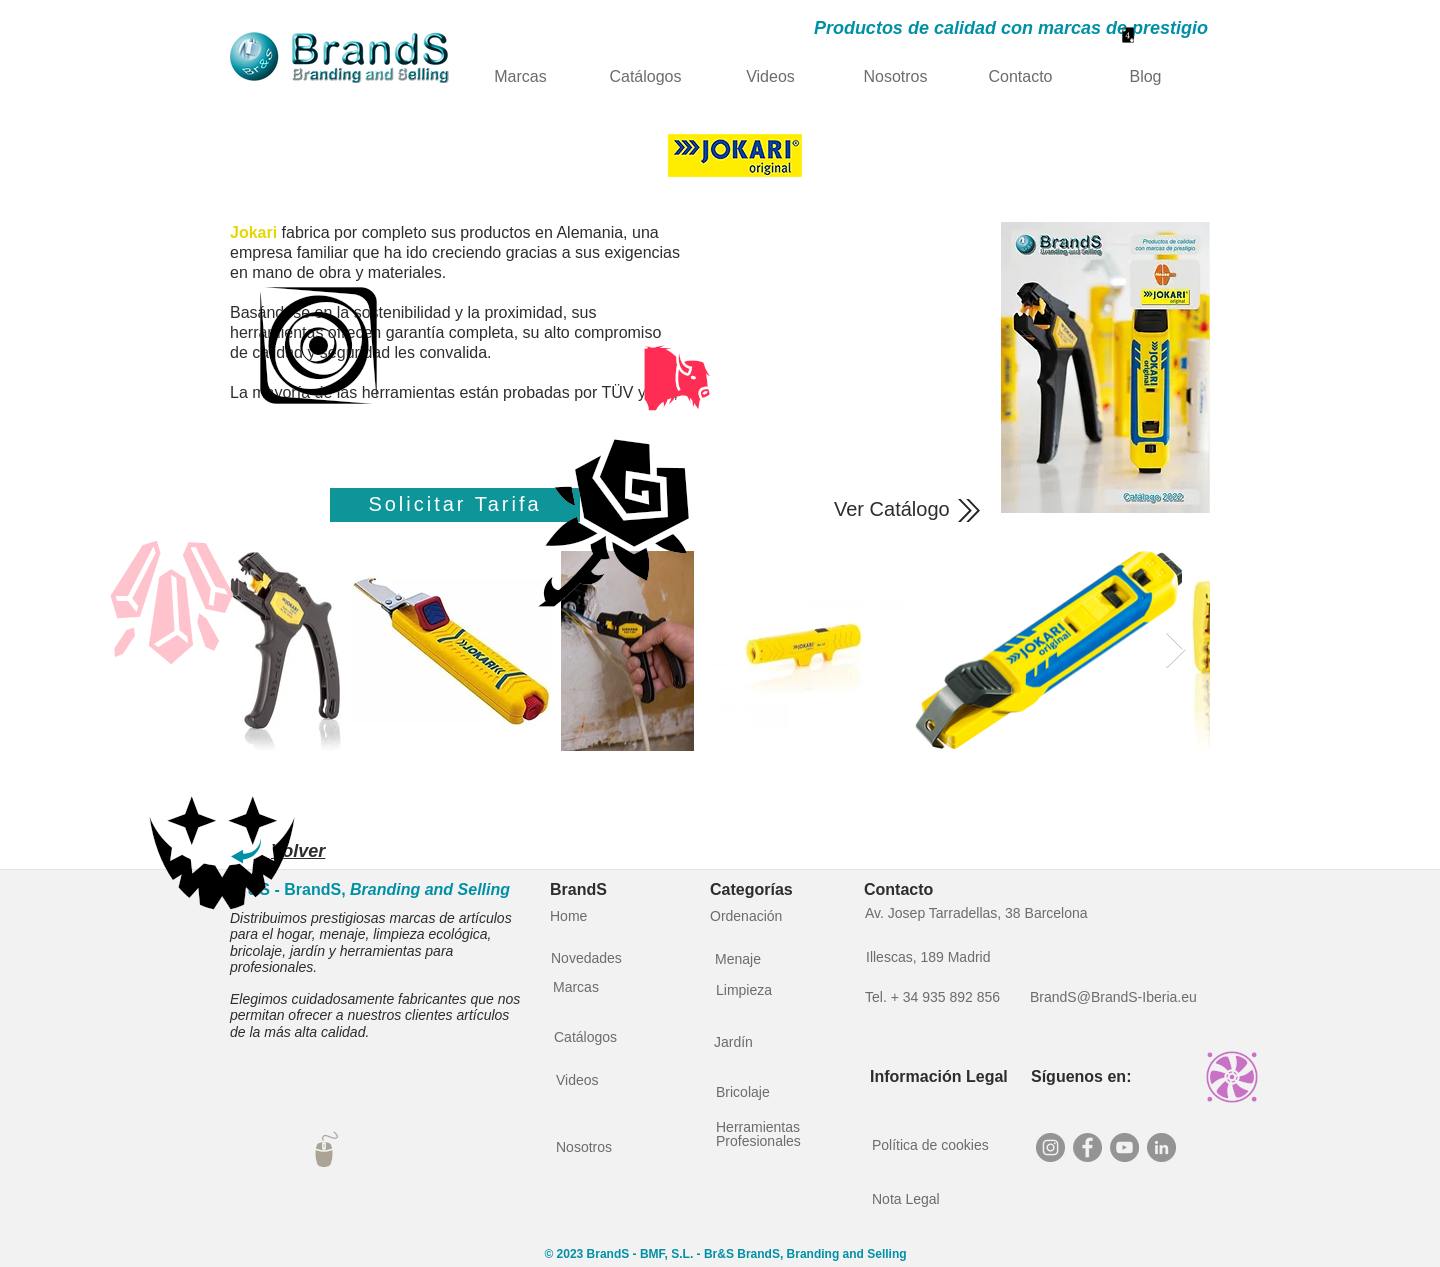 This screenshot has height=1267, width=1440. I want to click on select a rose or flower item in a game inventory, so click(605, 522).